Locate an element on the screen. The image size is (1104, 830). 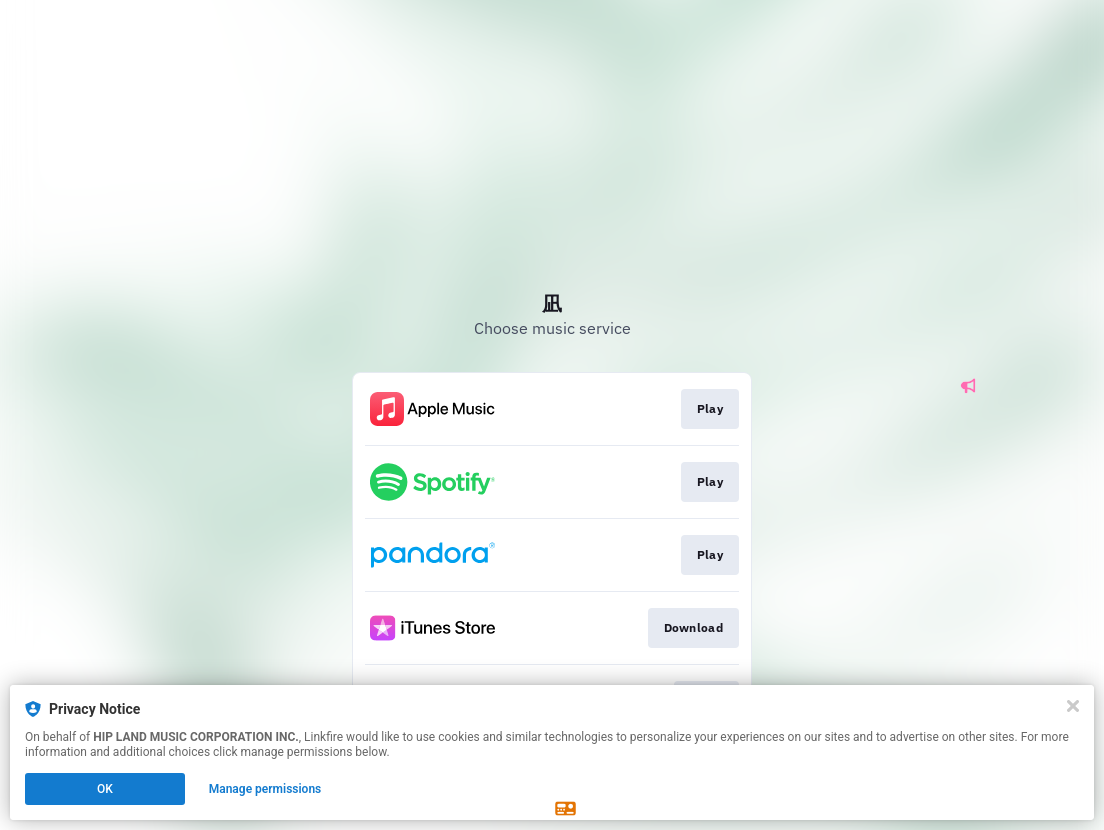
access digital tachograph or driver logging device is located at coordinates (565, 808).